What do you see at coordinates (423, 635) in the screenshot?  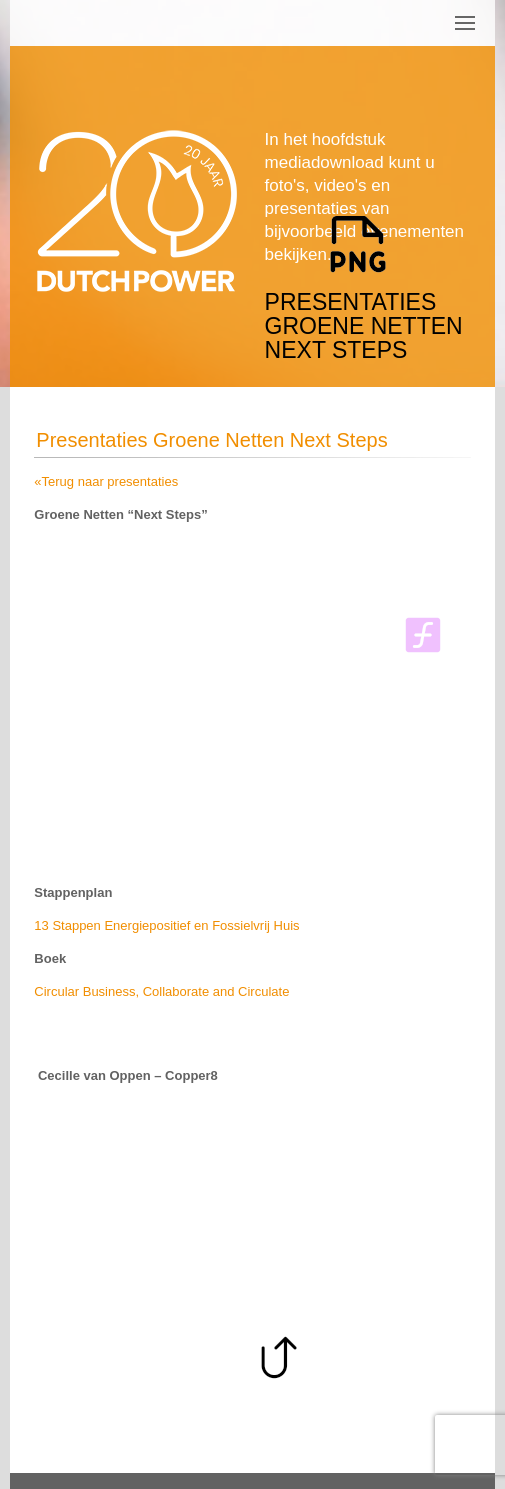 I see `access or create a function in code editor` at bounding box center [423, 635].